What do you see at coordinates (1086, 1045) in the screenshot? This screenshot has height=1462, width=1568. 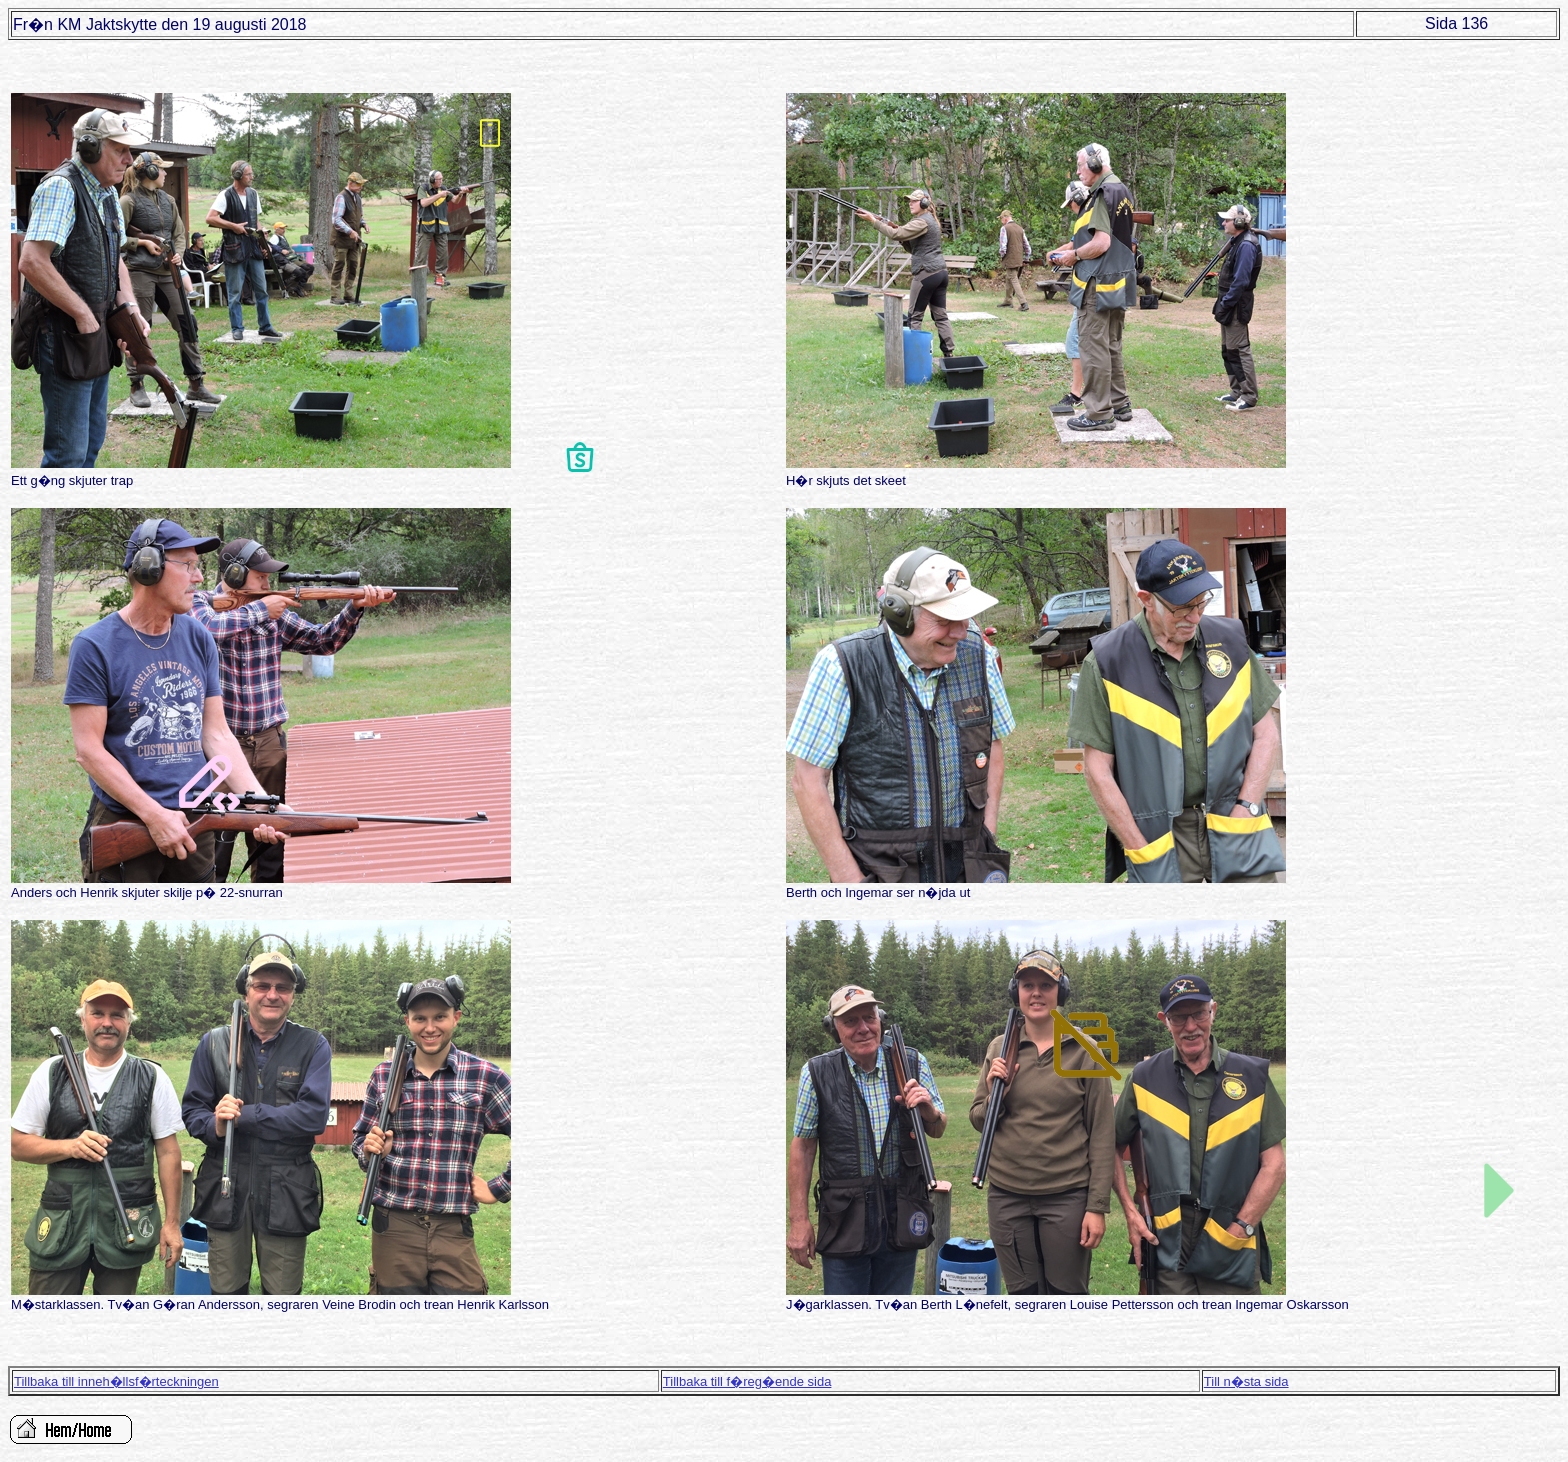 I see `wallet feature unavailable or disabled` at bounding box center [1086, 1045].